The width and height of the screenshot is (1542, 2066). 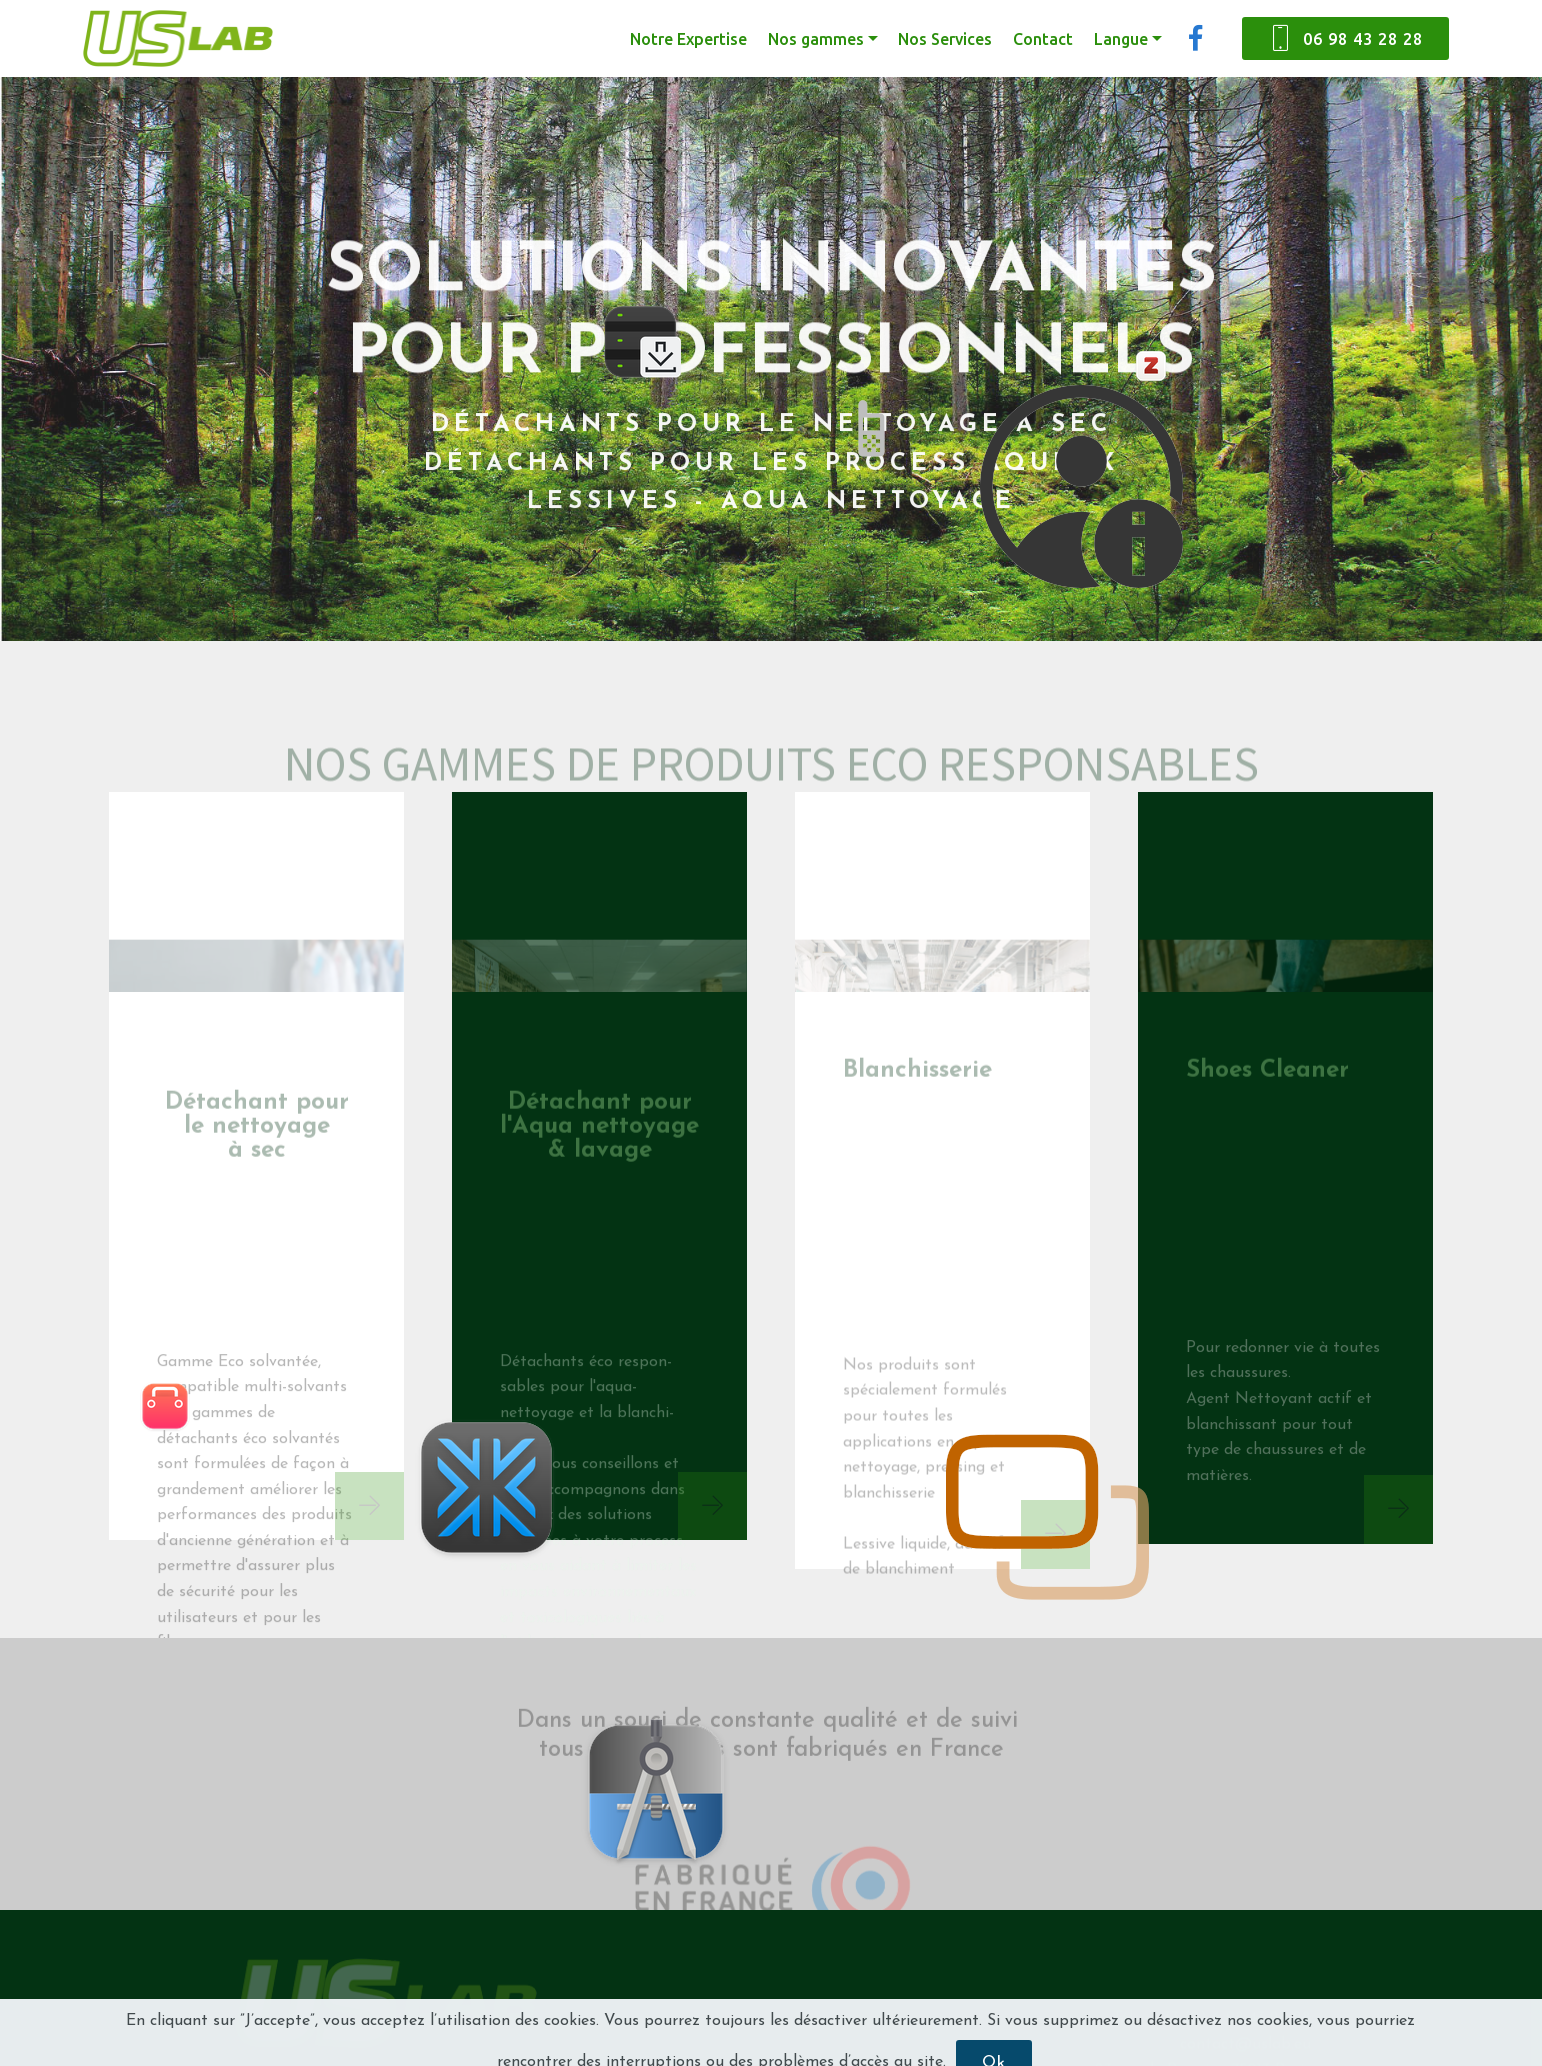 I want to click on visual divider between UI elements, so click(x=113, y=256).